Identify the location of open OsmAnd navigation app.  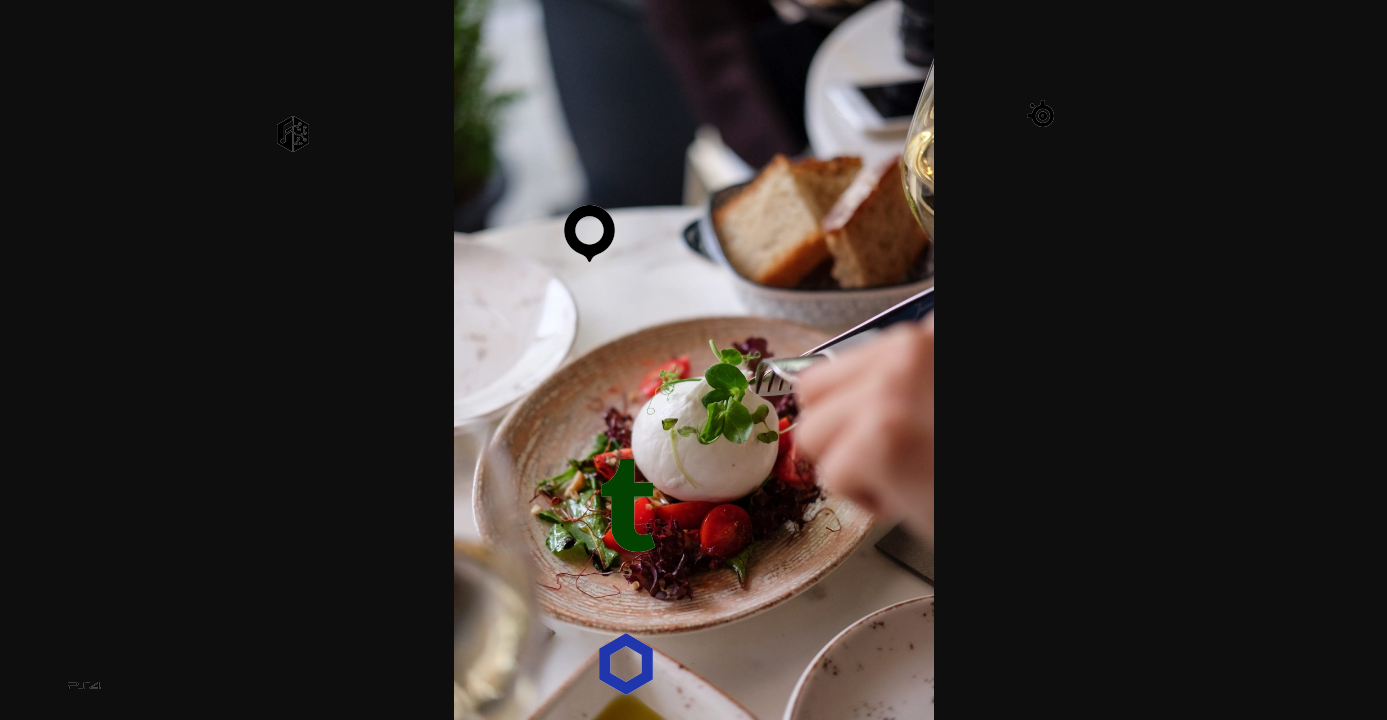
(589, 233).